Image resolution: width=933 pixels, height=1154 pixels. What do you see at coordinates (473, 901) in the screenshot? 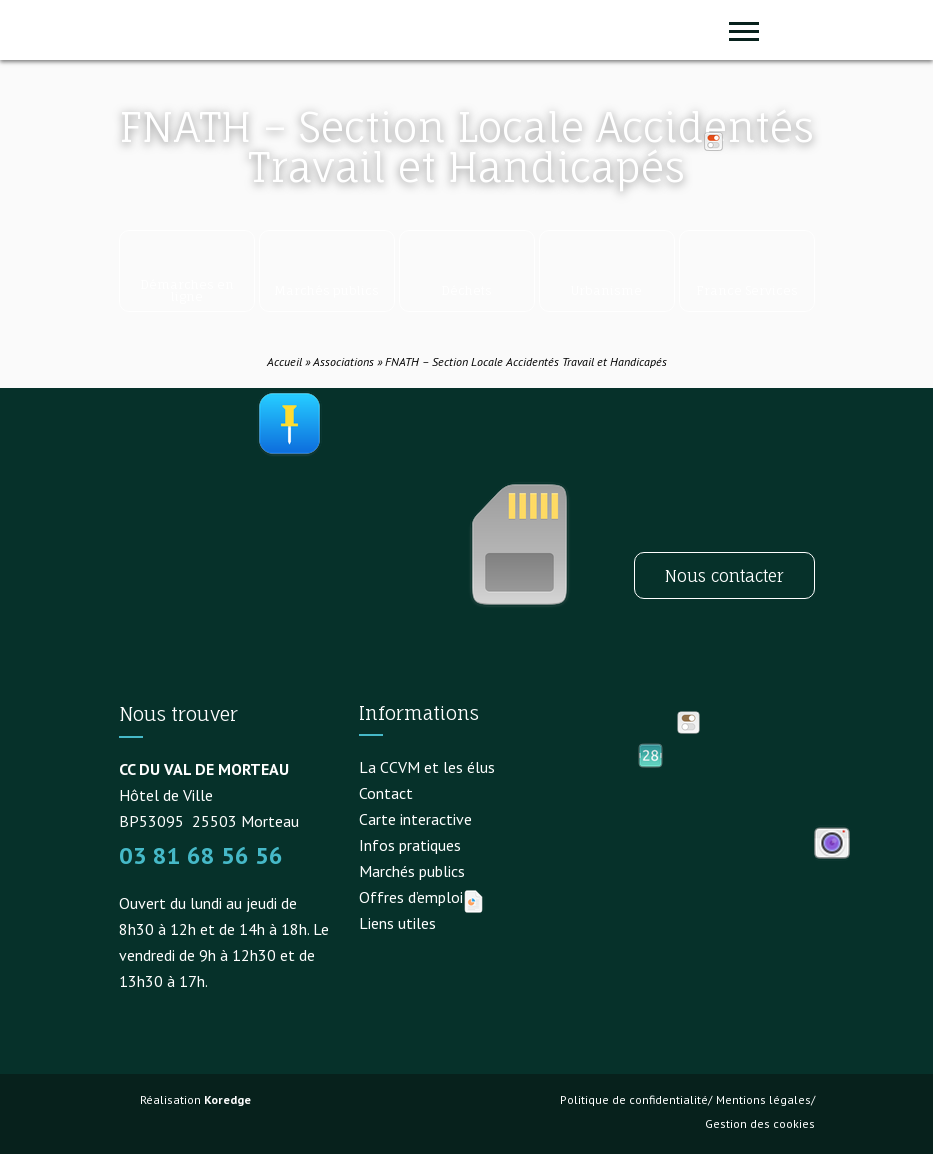
I see `open a presentation file` at bounding box center [473, 901].